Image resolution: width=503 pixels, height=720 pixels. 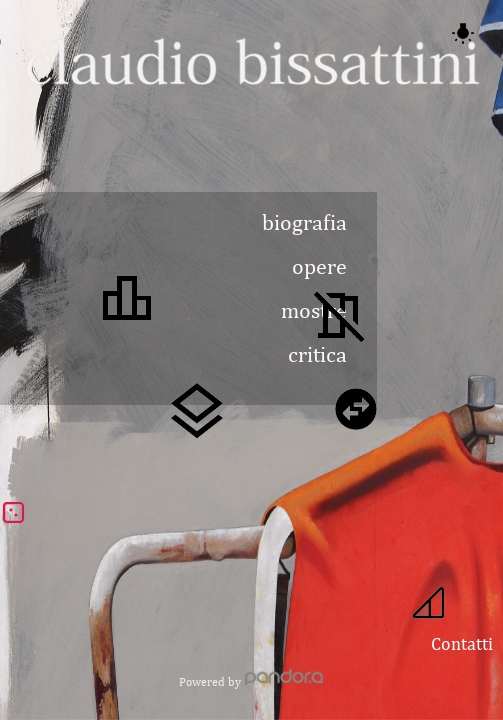 What do you see at coordinates (197, 412) in the screenshot?
I see `toggle map layers on or off` at bounding box center [197, 412].